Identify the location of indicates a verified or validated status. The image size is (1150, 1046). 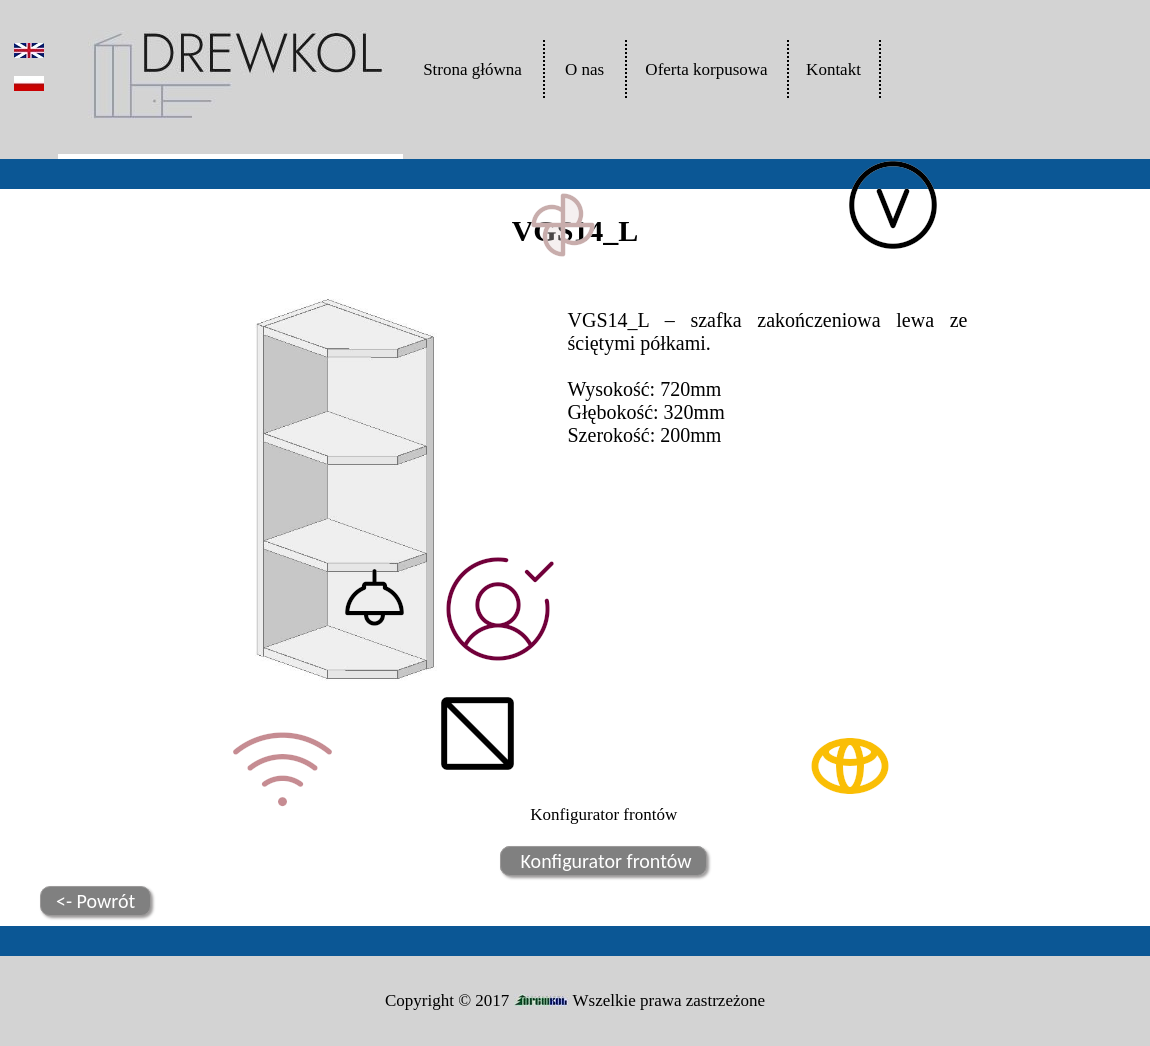
(893, 205).